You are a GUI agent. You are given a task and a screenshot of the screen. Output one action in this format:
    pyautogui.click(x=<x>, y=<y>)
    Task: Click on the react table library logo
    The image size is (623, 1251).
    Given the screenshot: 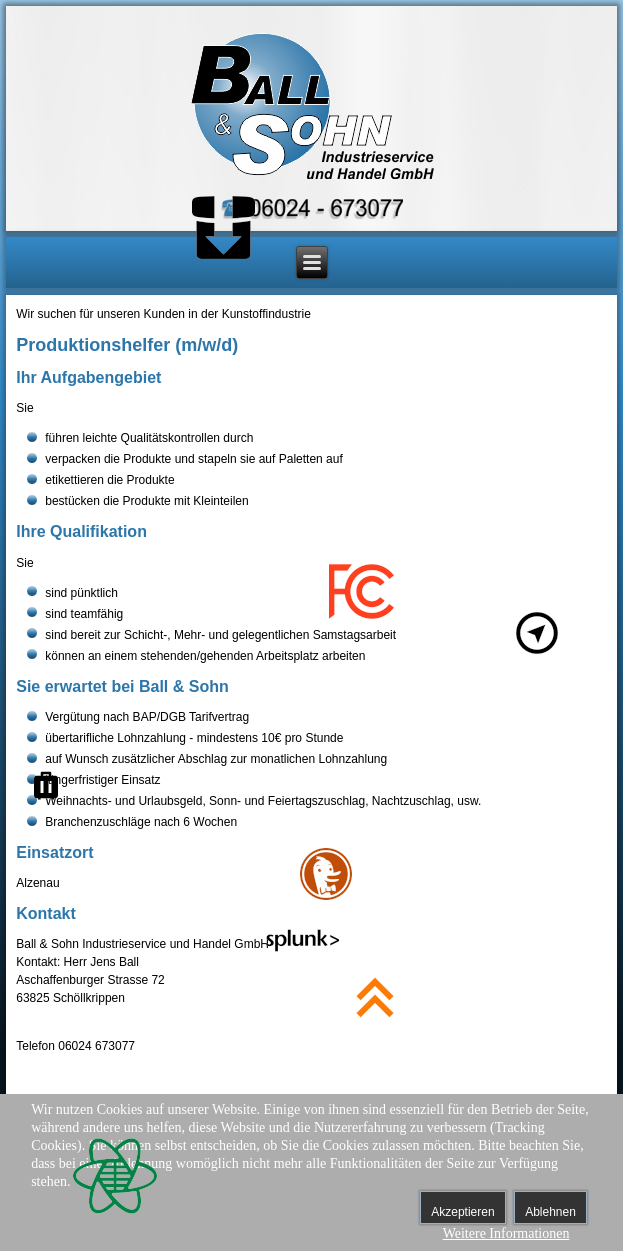 What is the action you would take?
    pyautogui.click(x=115, y=1176)
    